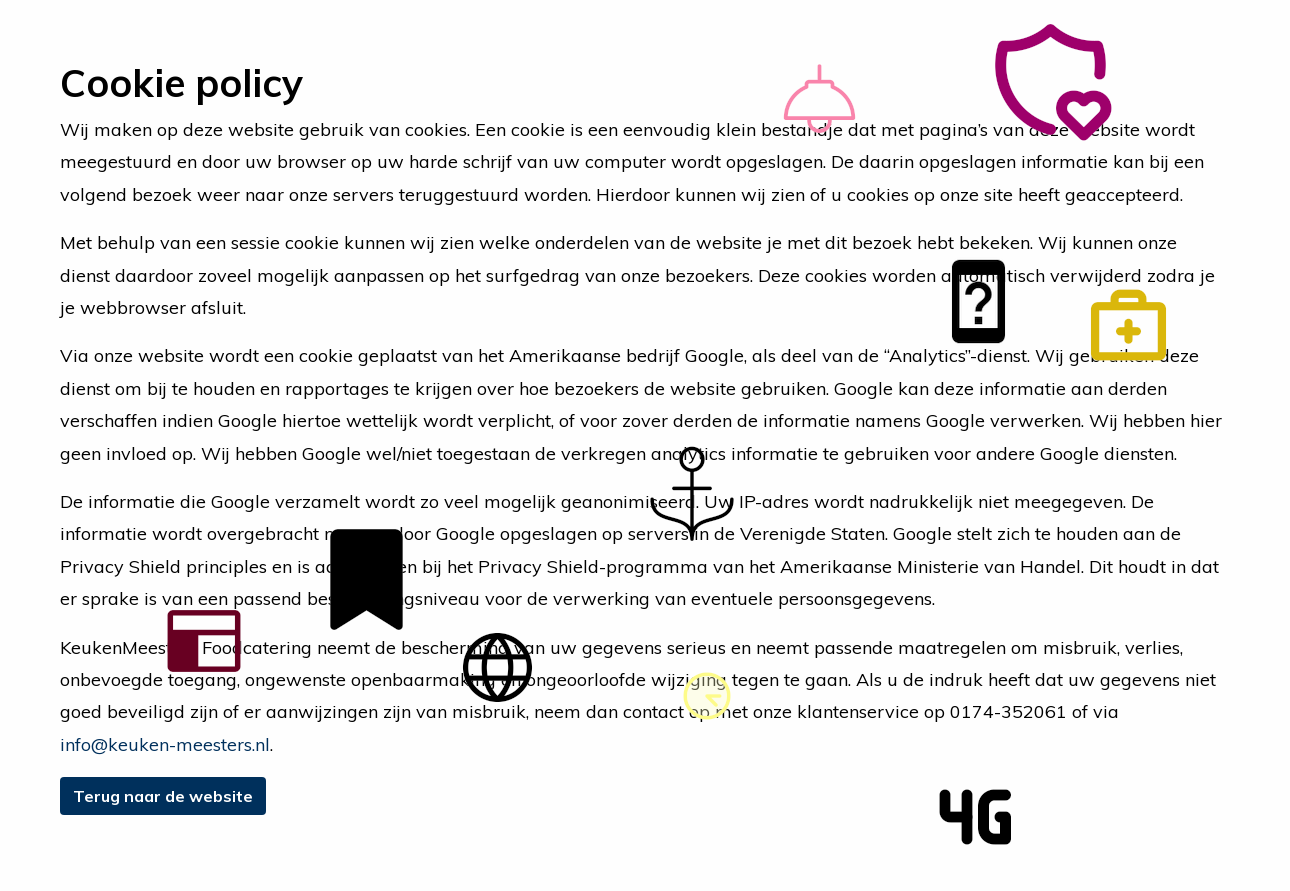 Image resolution: width=1290 pixels, height=891 pixels. What do you see at coordinates (204, 641) in the screenshot?
I see `switch to layout view` at bounding box center [204, 641].